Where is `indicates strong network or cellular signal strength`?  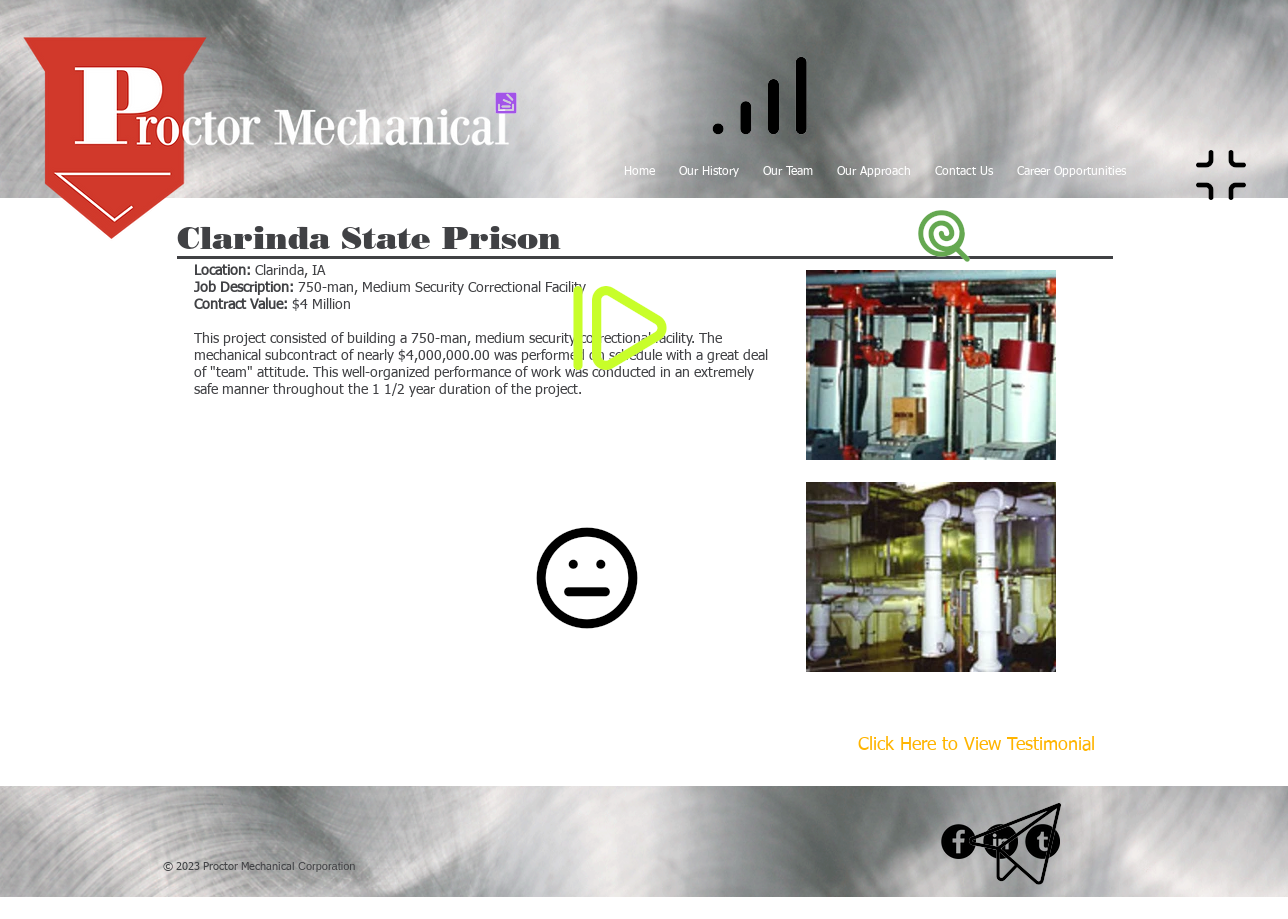 indicates strong network or cellular signal strength is located at coordinates (773, 84).